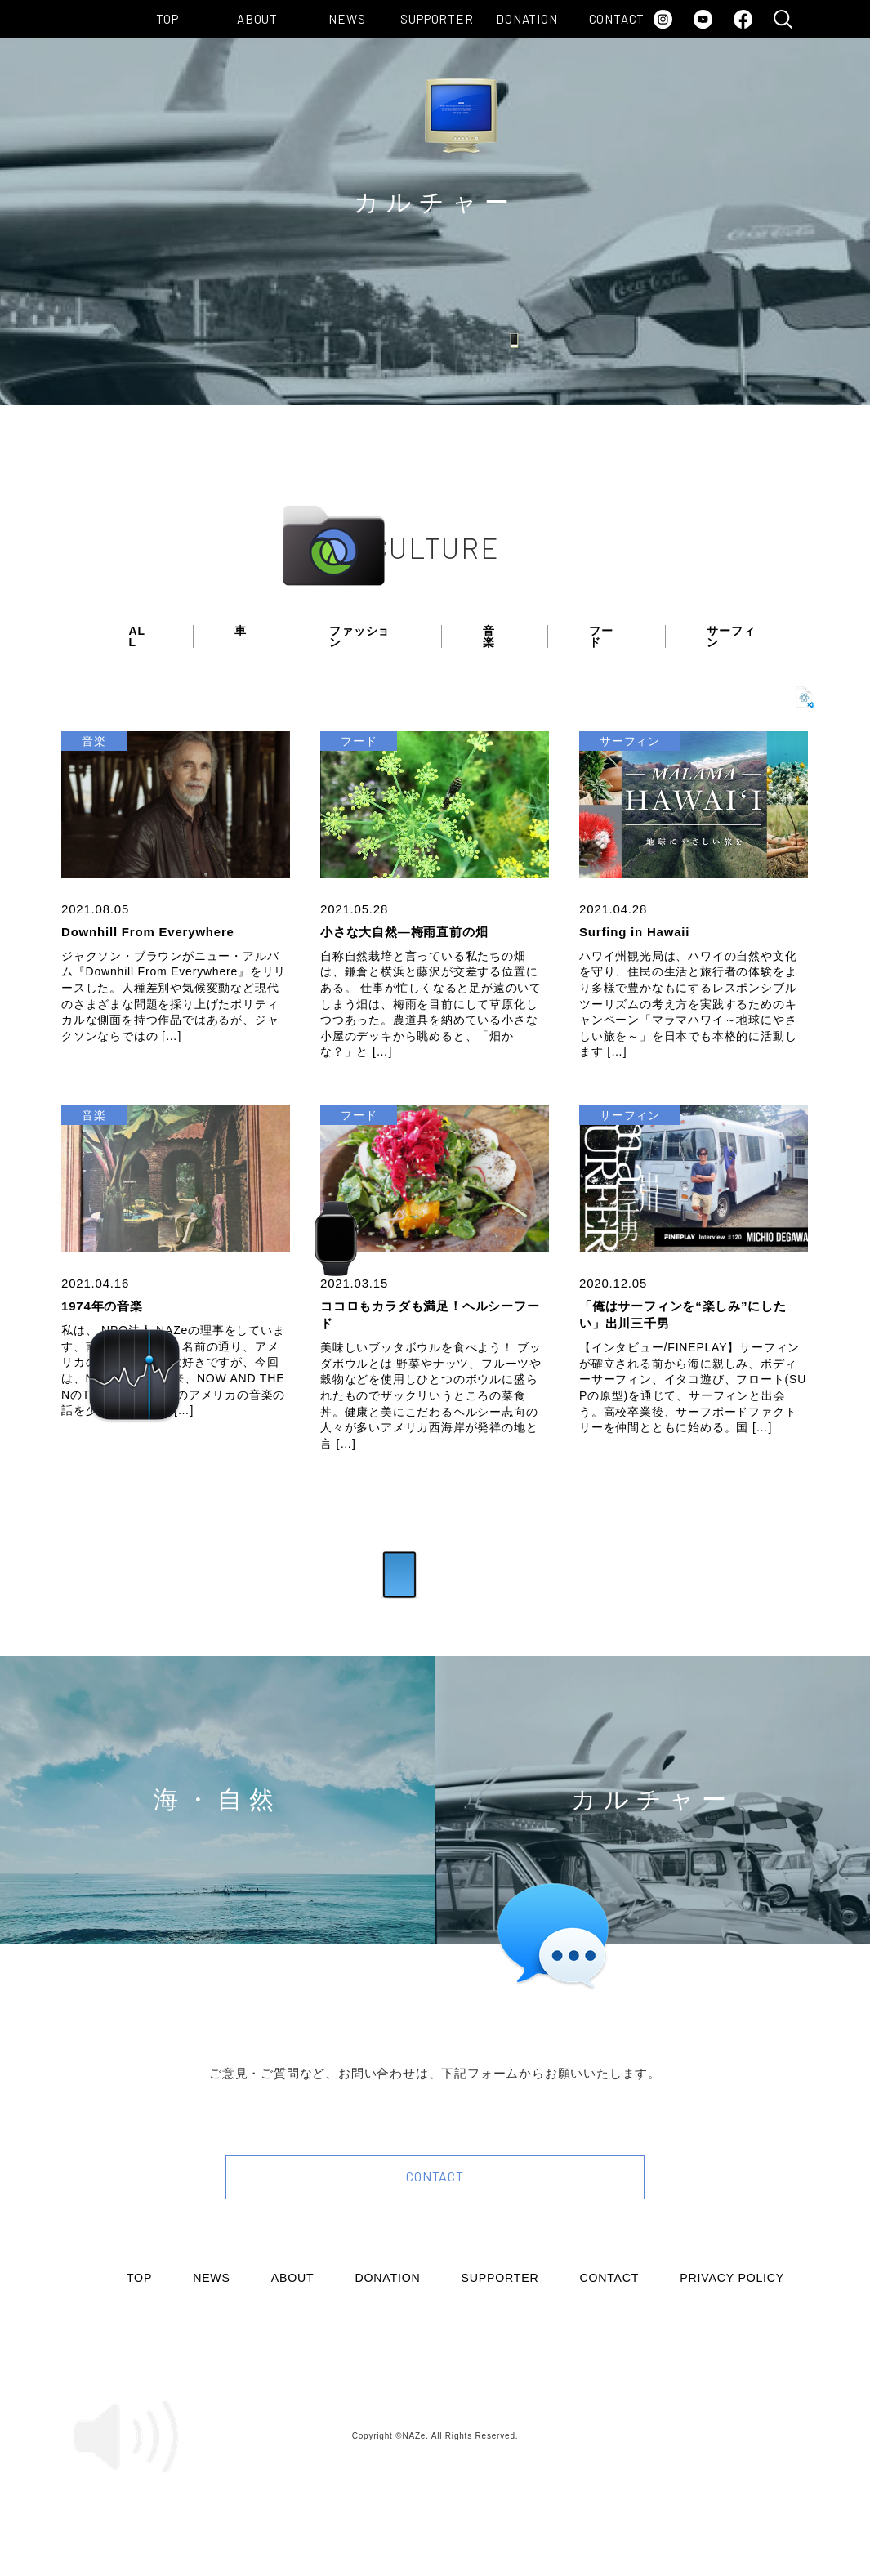 The height and width of the screenshot is (2576, 870). I want to click on connect to a windows PC or external computer, so click(461, 114).